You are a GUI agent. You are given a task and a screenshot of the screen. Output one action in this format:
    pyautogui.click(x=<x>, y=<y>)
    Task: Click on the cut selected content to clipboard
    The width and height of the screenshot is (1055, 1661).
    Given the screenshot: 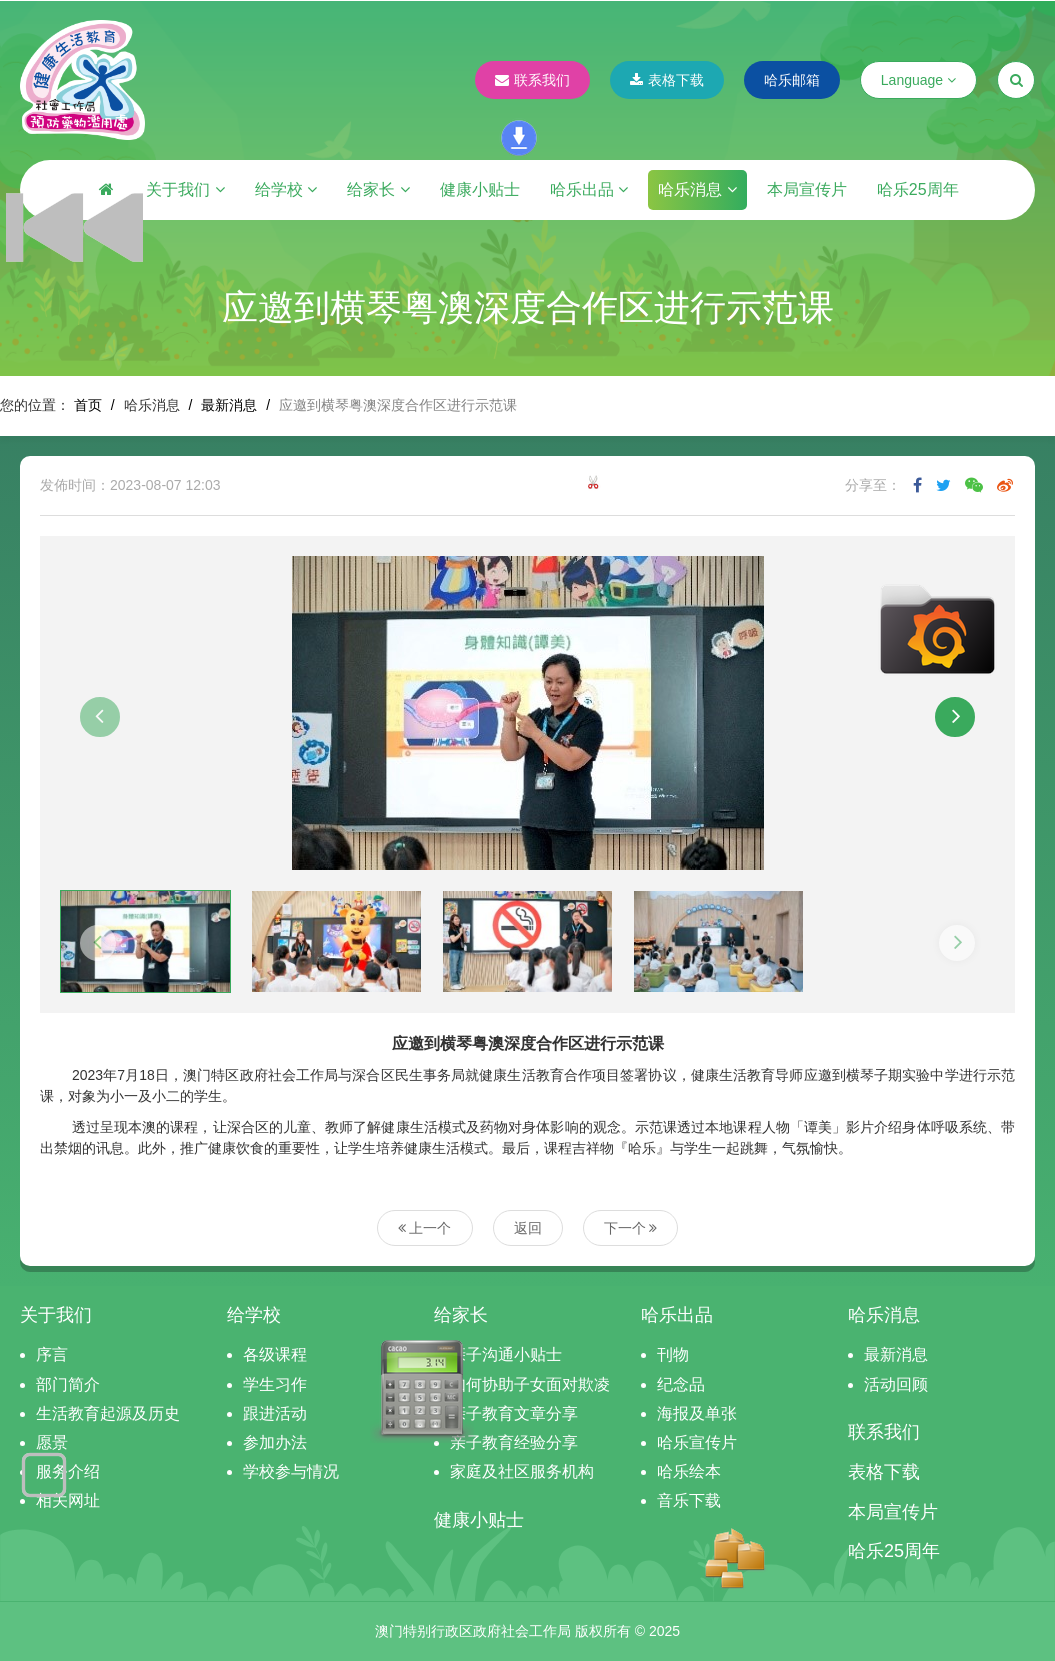 What is the action you would take?
    pyautogui.click(x=593, y=482)
    